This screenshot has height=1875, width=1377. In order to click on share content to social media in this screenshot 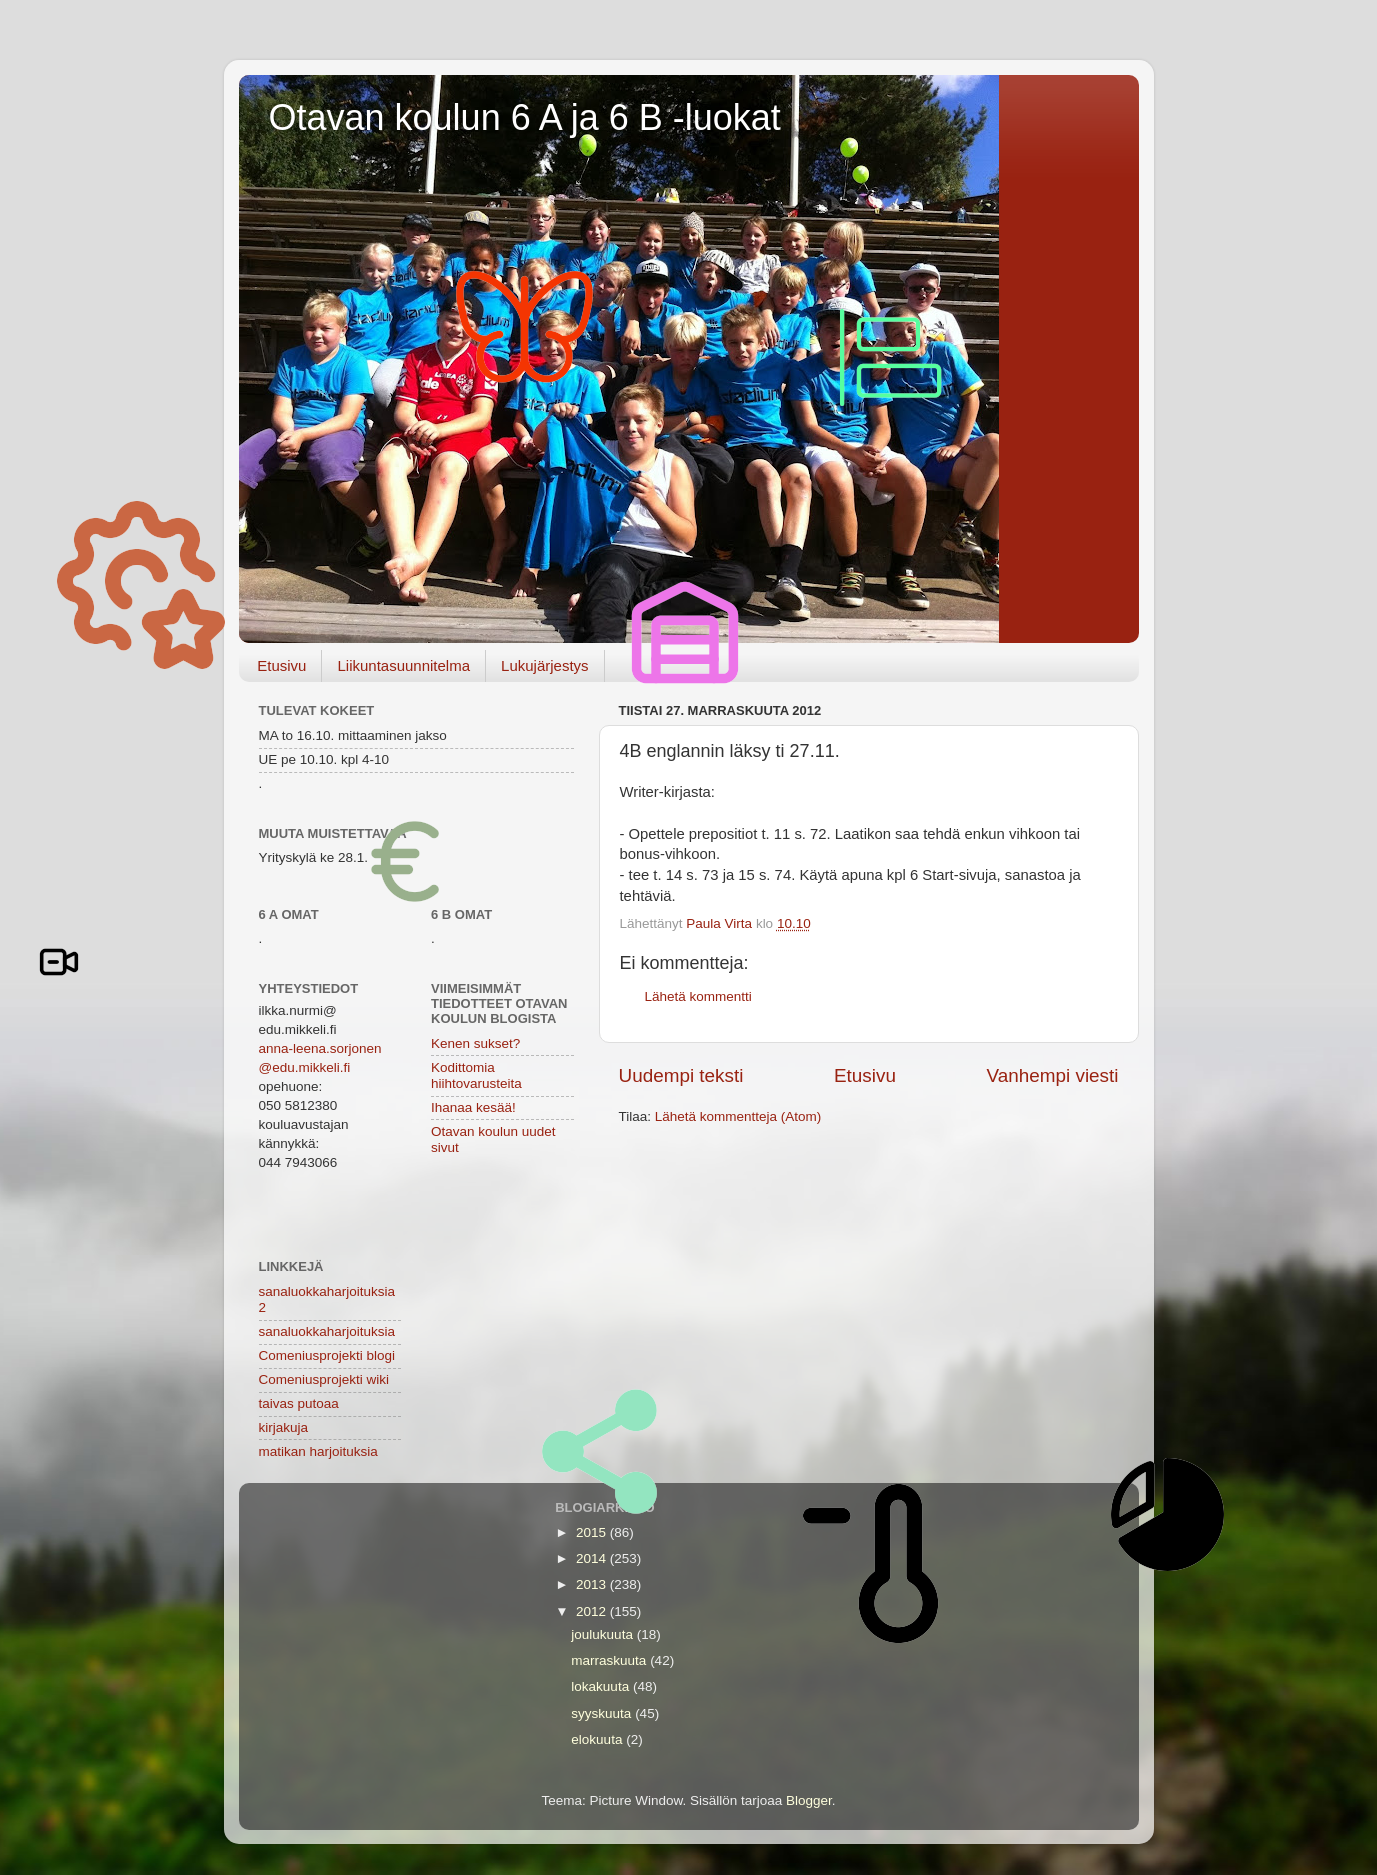, I will do `click(599, 1451)`.